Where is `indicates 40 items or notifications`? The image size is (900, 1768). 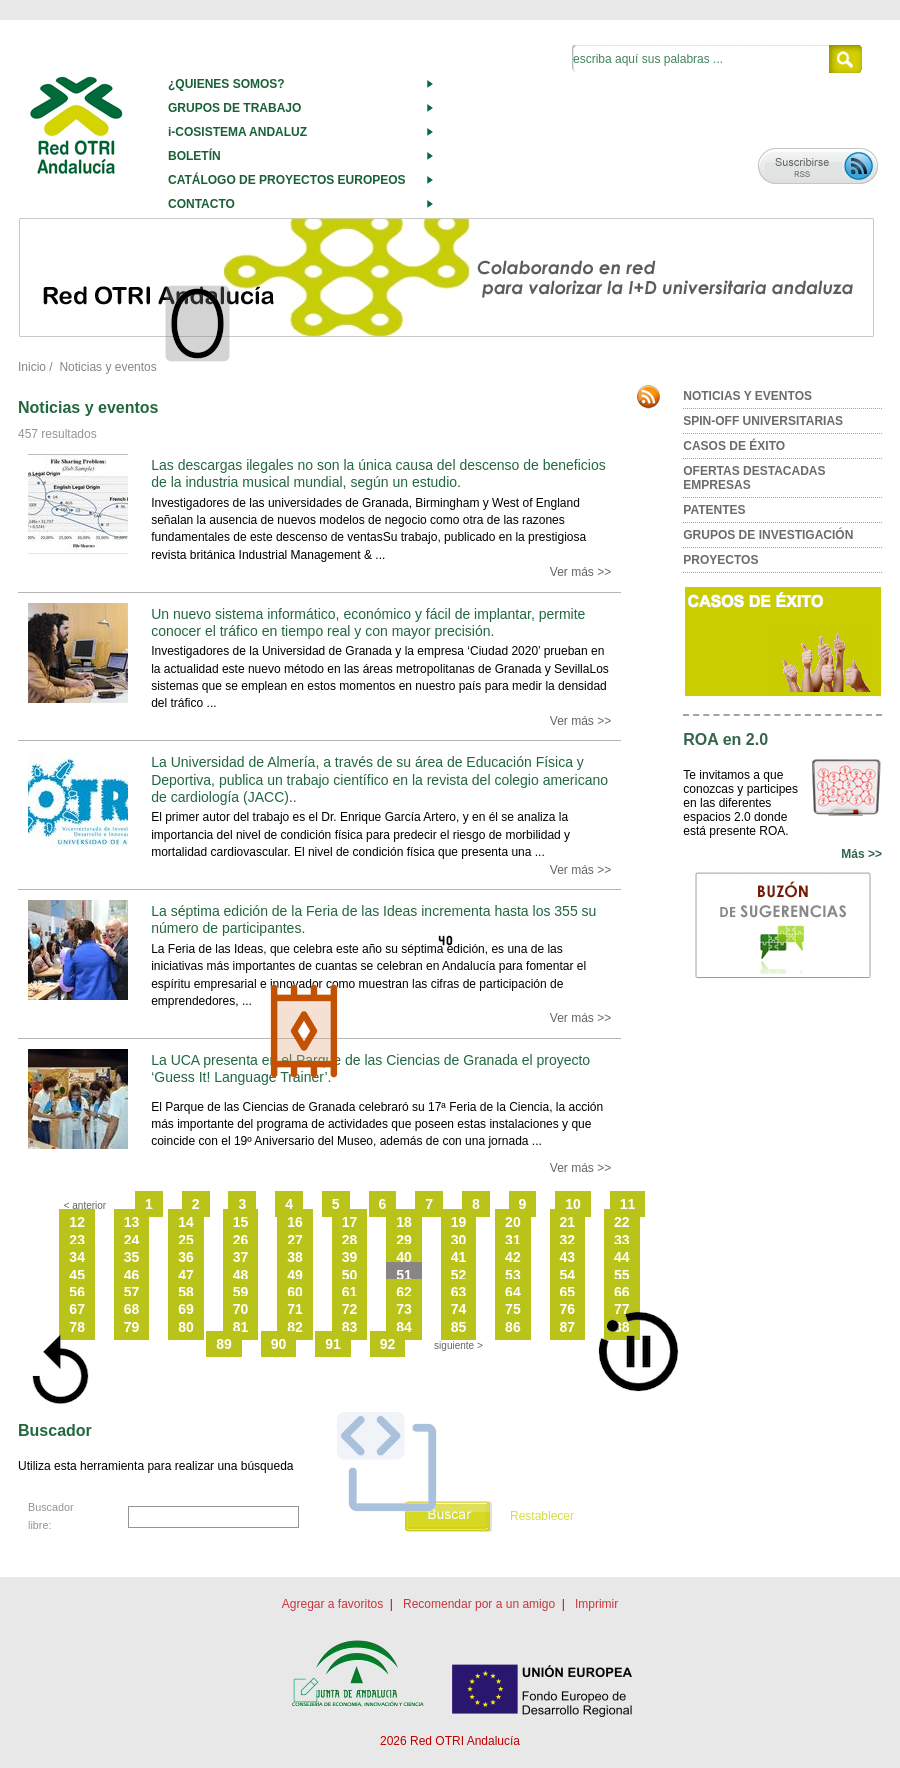
indicates 40 items or notifications is located at coordinates (445, 940).